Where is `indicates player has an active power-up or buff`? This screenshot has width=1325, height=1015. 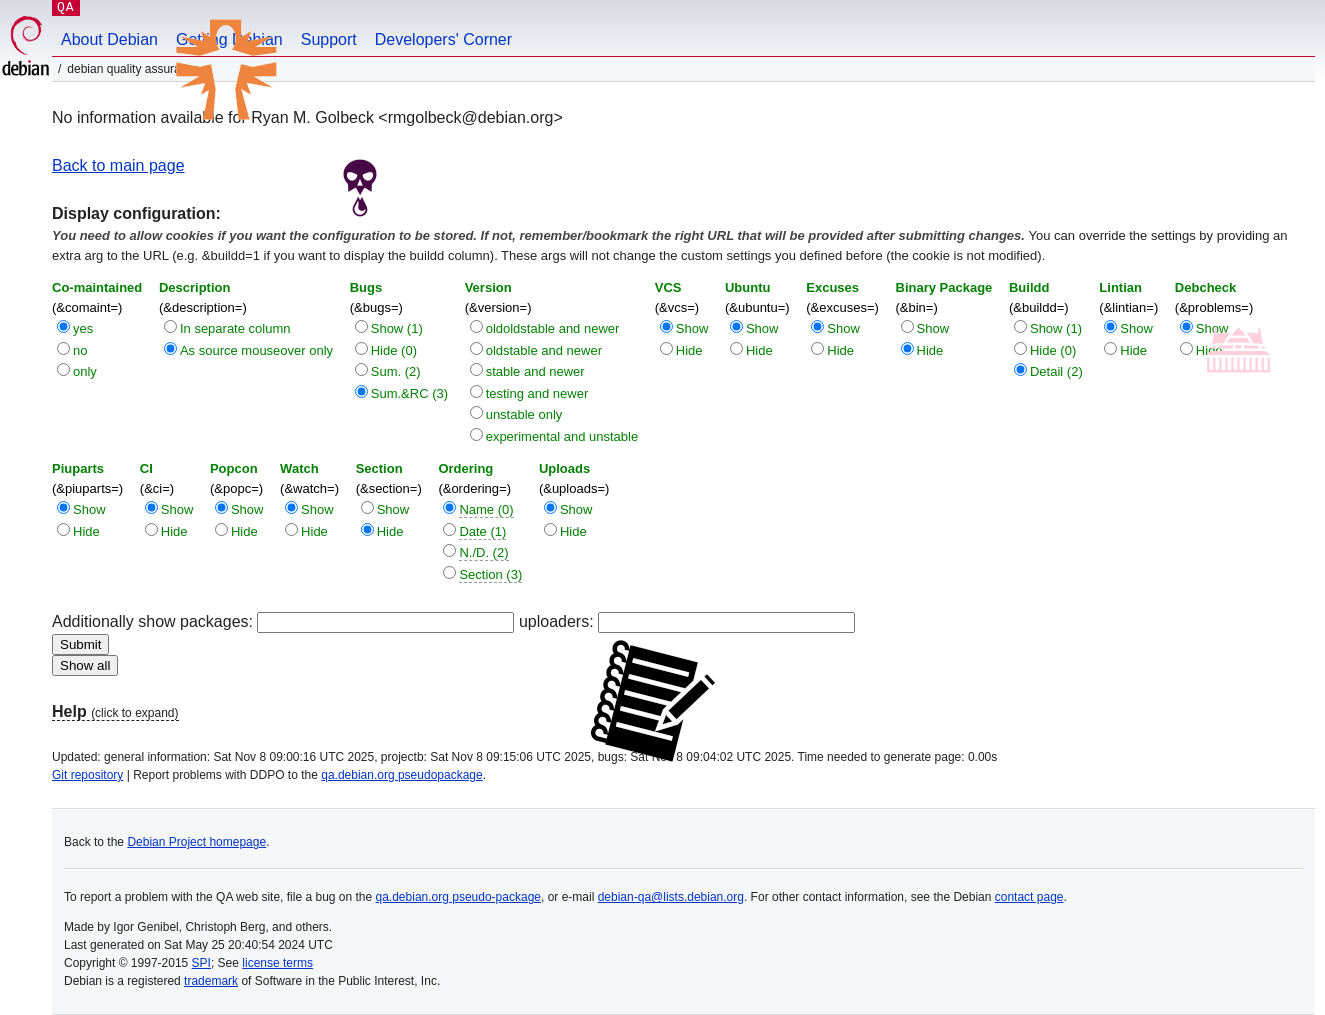
indicates player has an active power-up or buff is located at coordinates (226, 69).